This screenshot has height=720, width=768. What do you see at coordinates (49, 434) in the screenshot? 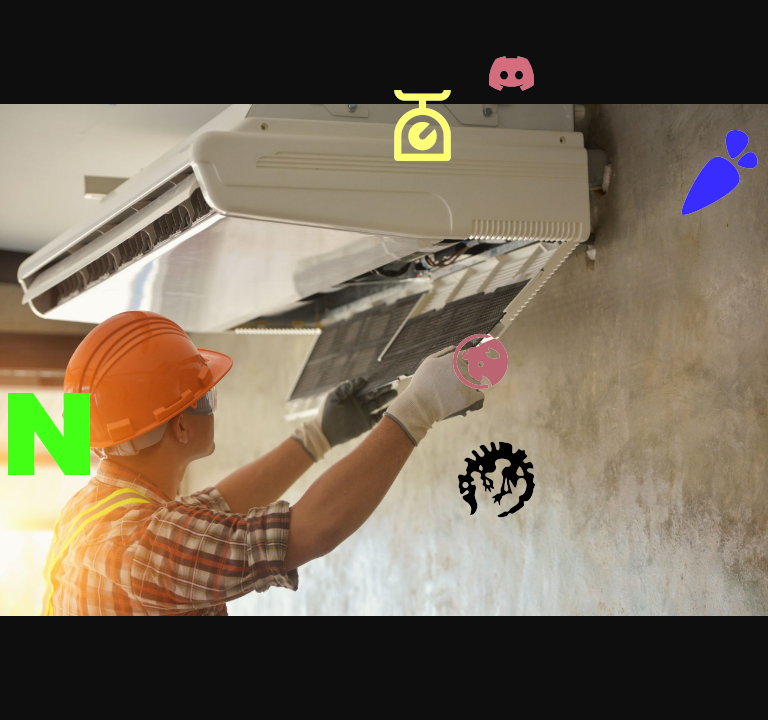
I see `open Naver app` at bounding box center [49, 434].